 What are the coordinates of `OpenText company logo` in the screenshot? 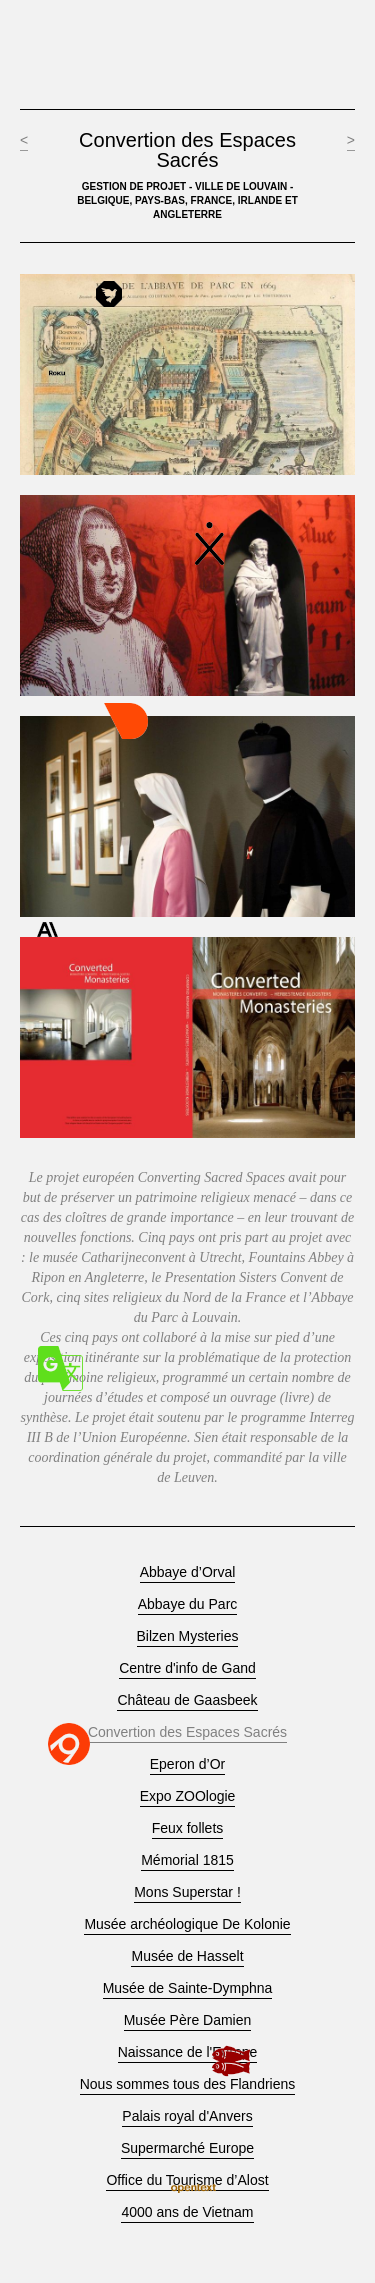 It's located at (193, 2188).